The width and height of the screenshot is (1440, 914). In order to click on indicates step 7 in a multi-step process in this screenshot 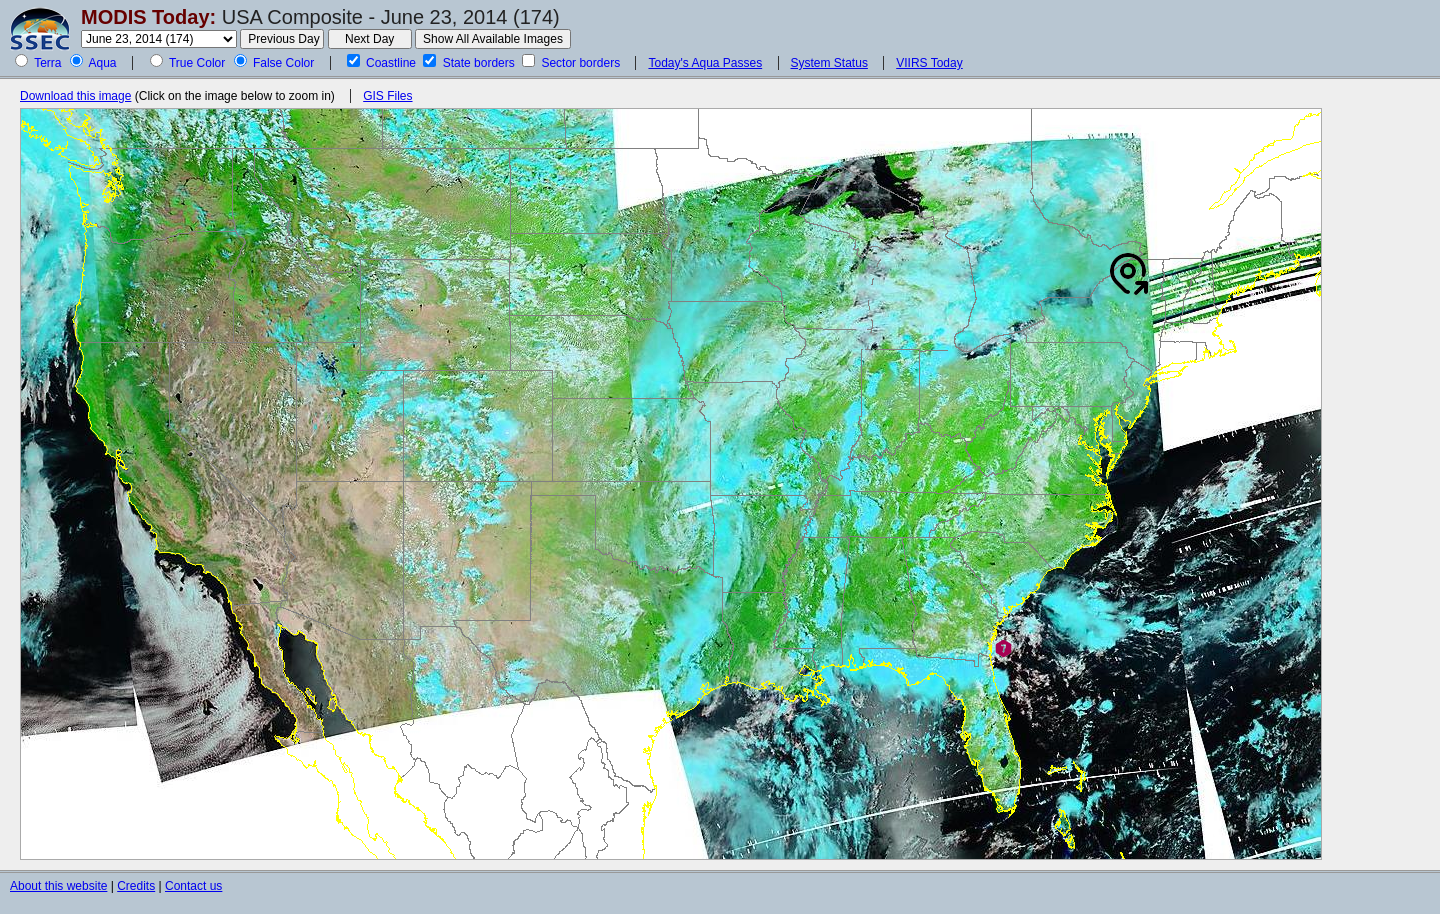, I will do `click(1003, 648)`.